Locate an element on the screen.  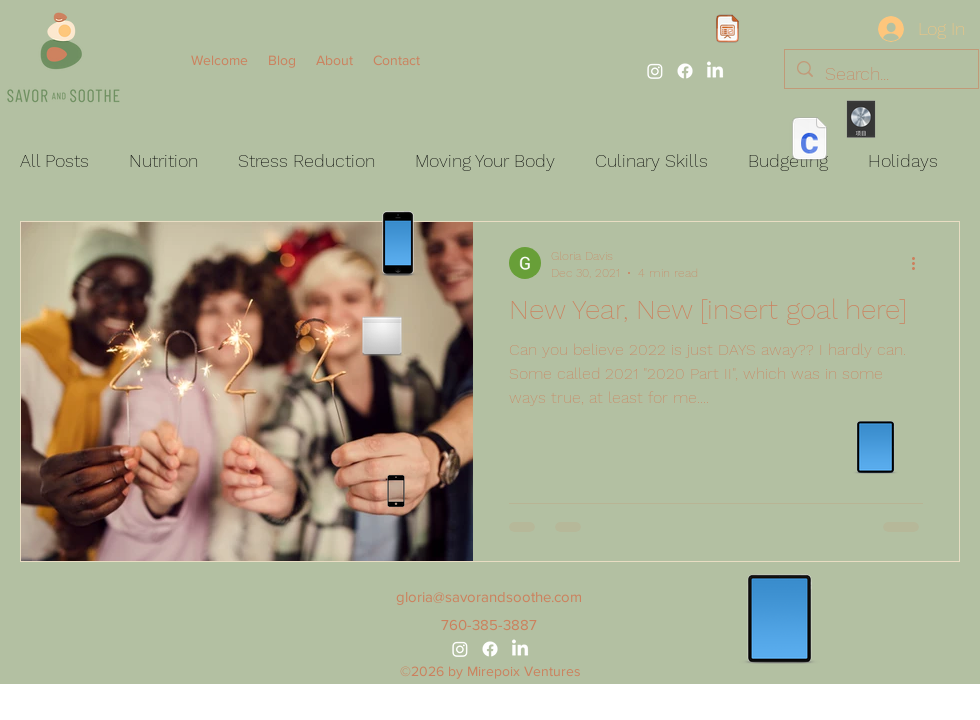
iPad Air device icon is located at coordinates (779, 619).